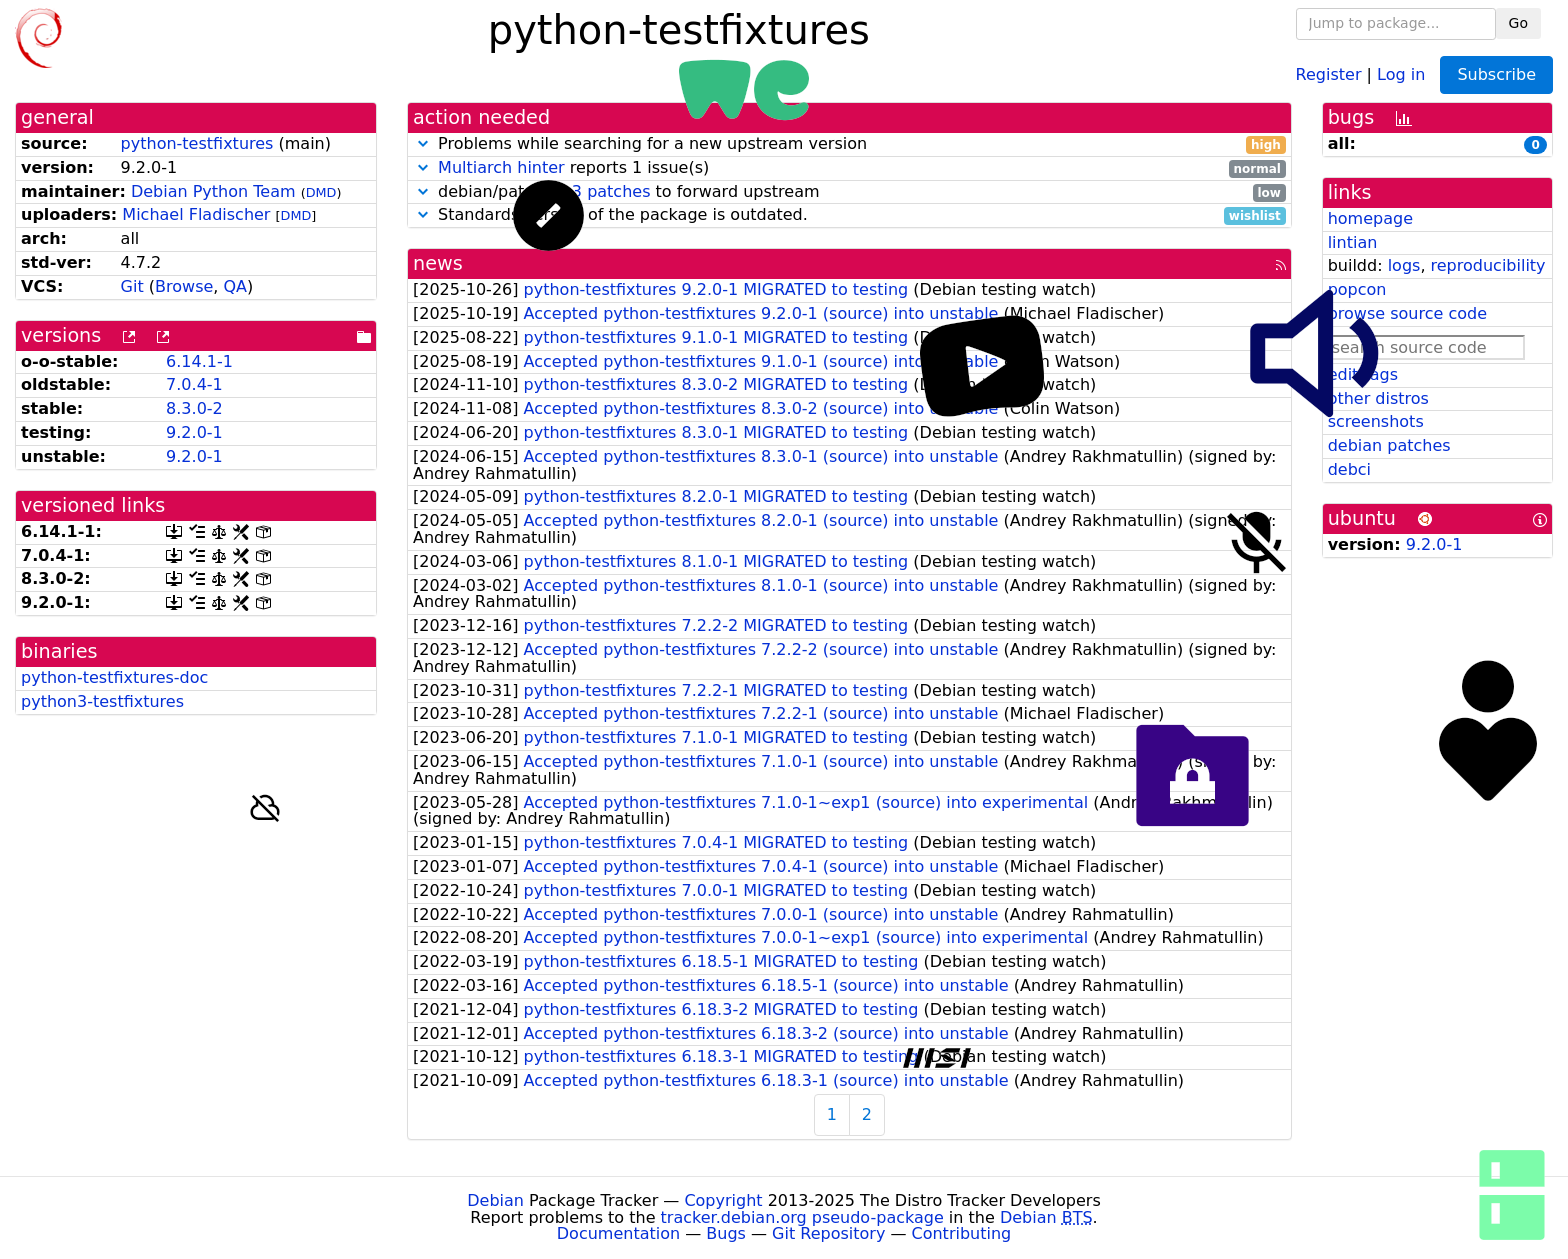  I want to click on access compass or navigation features, so click(548, 215).